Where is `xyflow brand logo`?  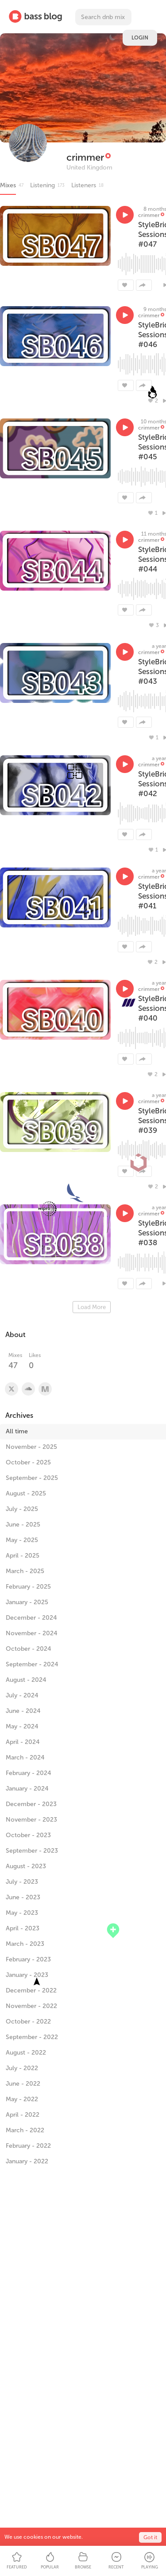 xyflow brand logo is located at coordinates (75, 771).